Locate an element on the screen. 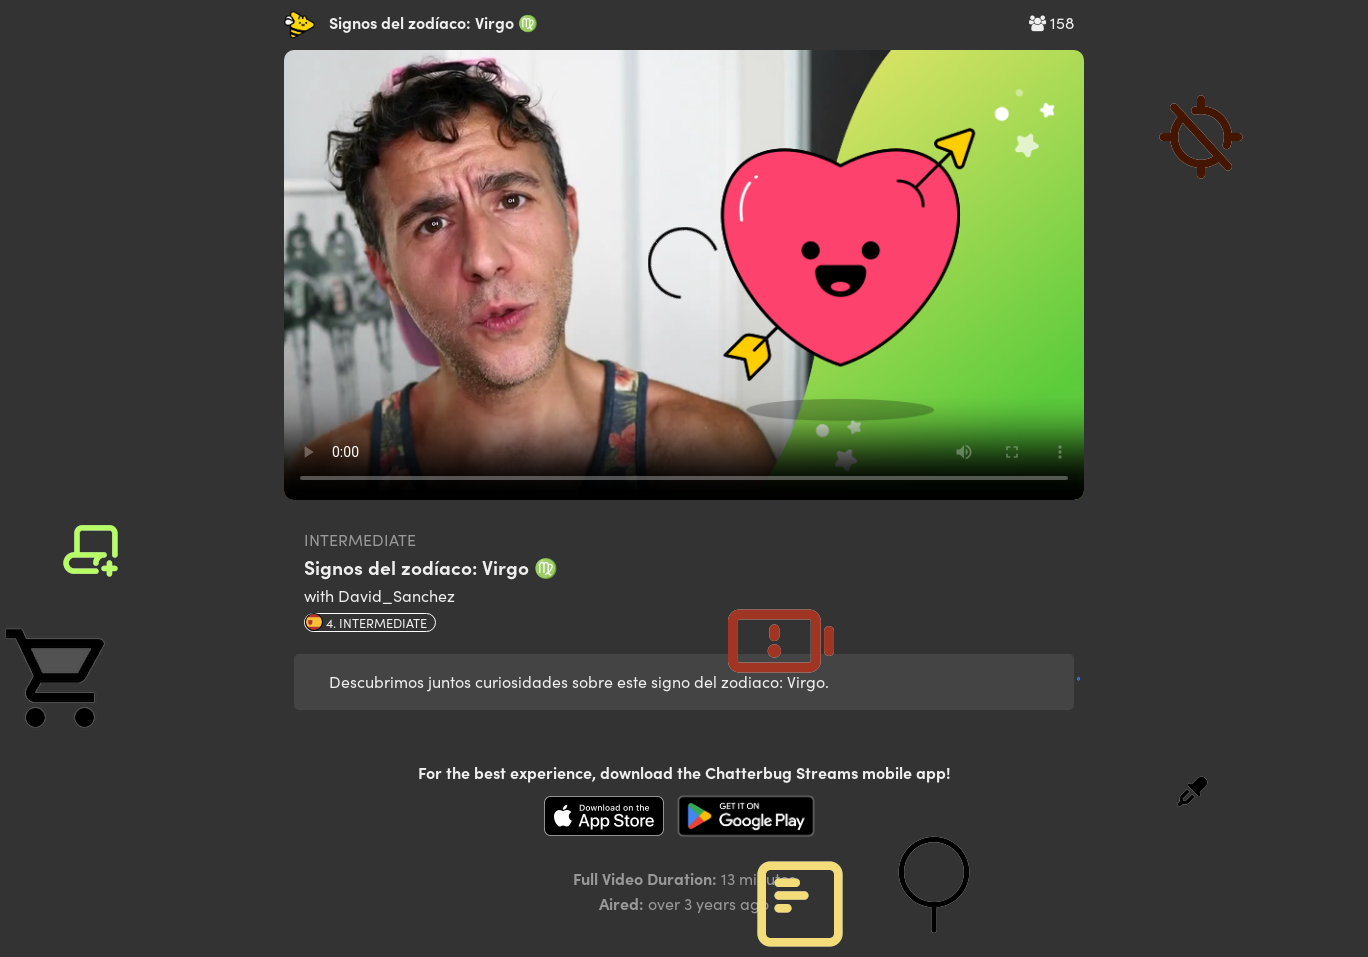 This screenshot has width=1368, height=957. location services disabled is located at coordinates (1201, 137).